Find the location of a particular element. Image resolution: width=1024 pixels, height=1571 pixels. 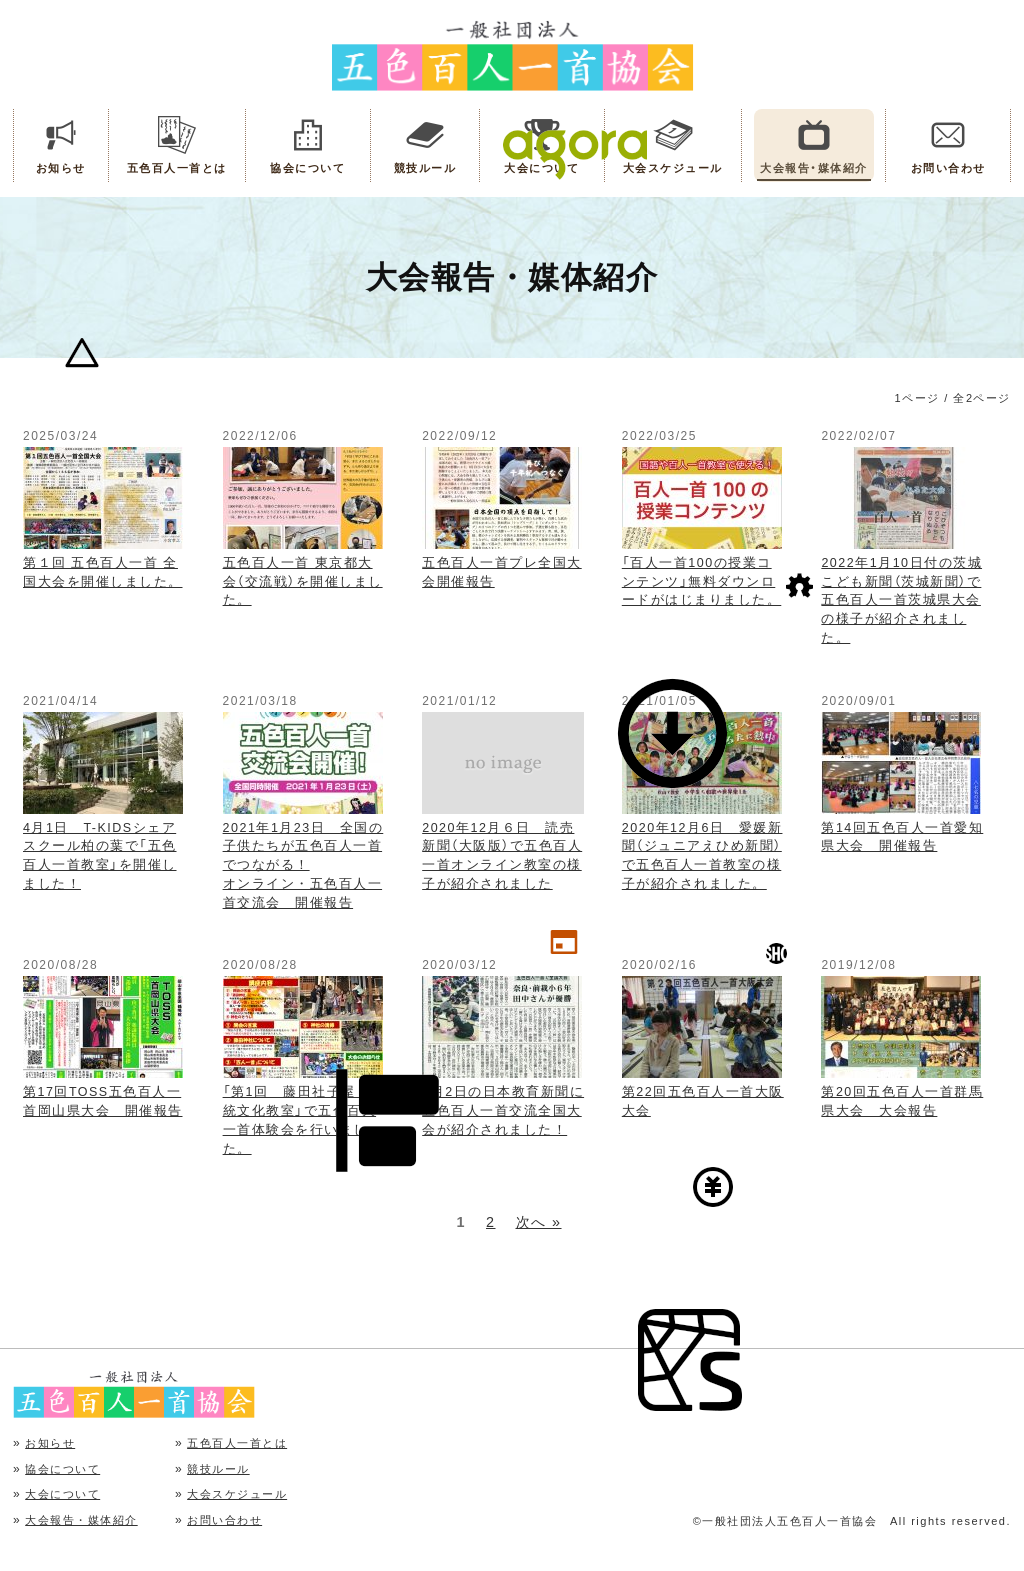

view balance in chinese yuan is located at coordinates (713, 1187).